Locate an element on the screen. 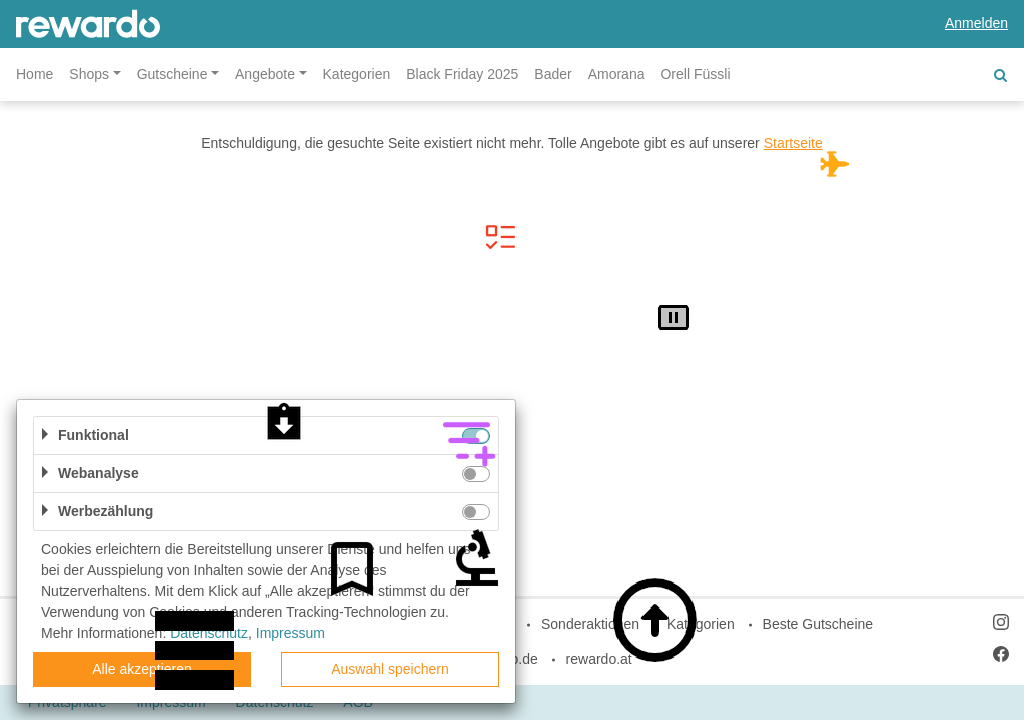  upload a file or content is located at coordinates (655, 620).